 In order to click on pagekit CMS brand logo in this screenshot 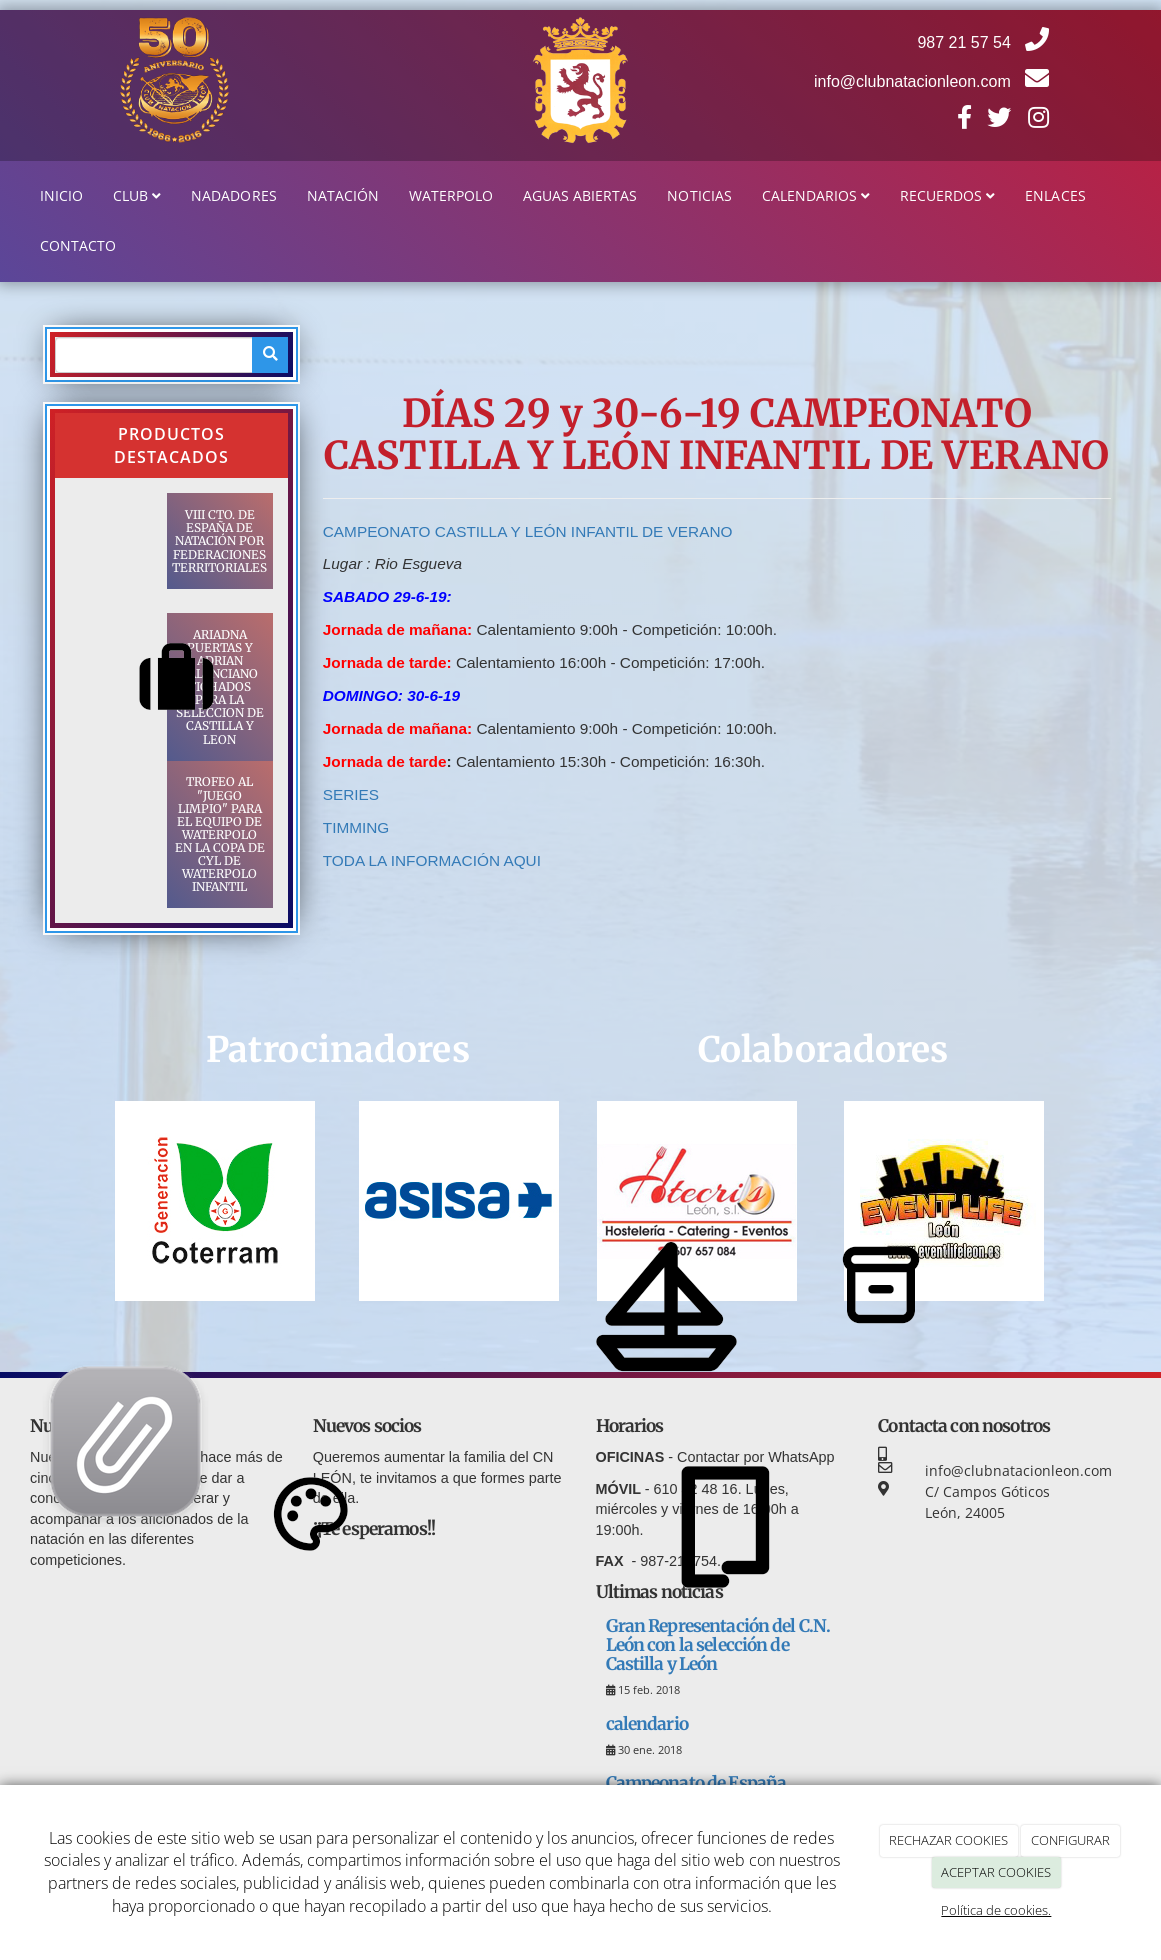, I will do `click(722, 1527)`.